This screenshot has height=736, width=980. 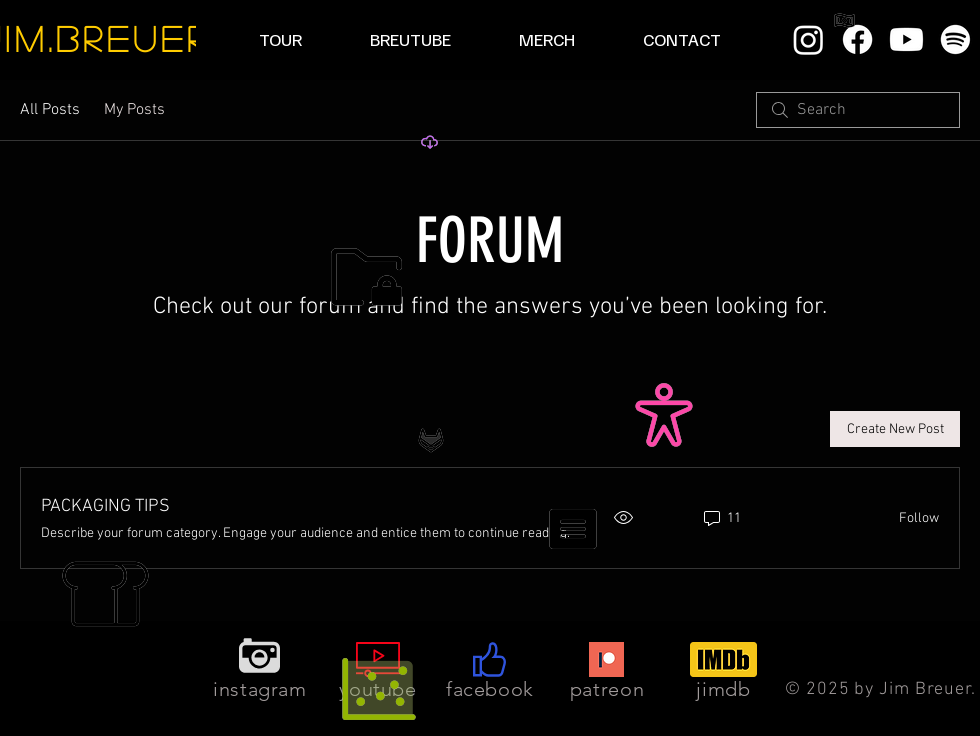 I want to click on browse bakery or bread products, so click(x=107, y=594).